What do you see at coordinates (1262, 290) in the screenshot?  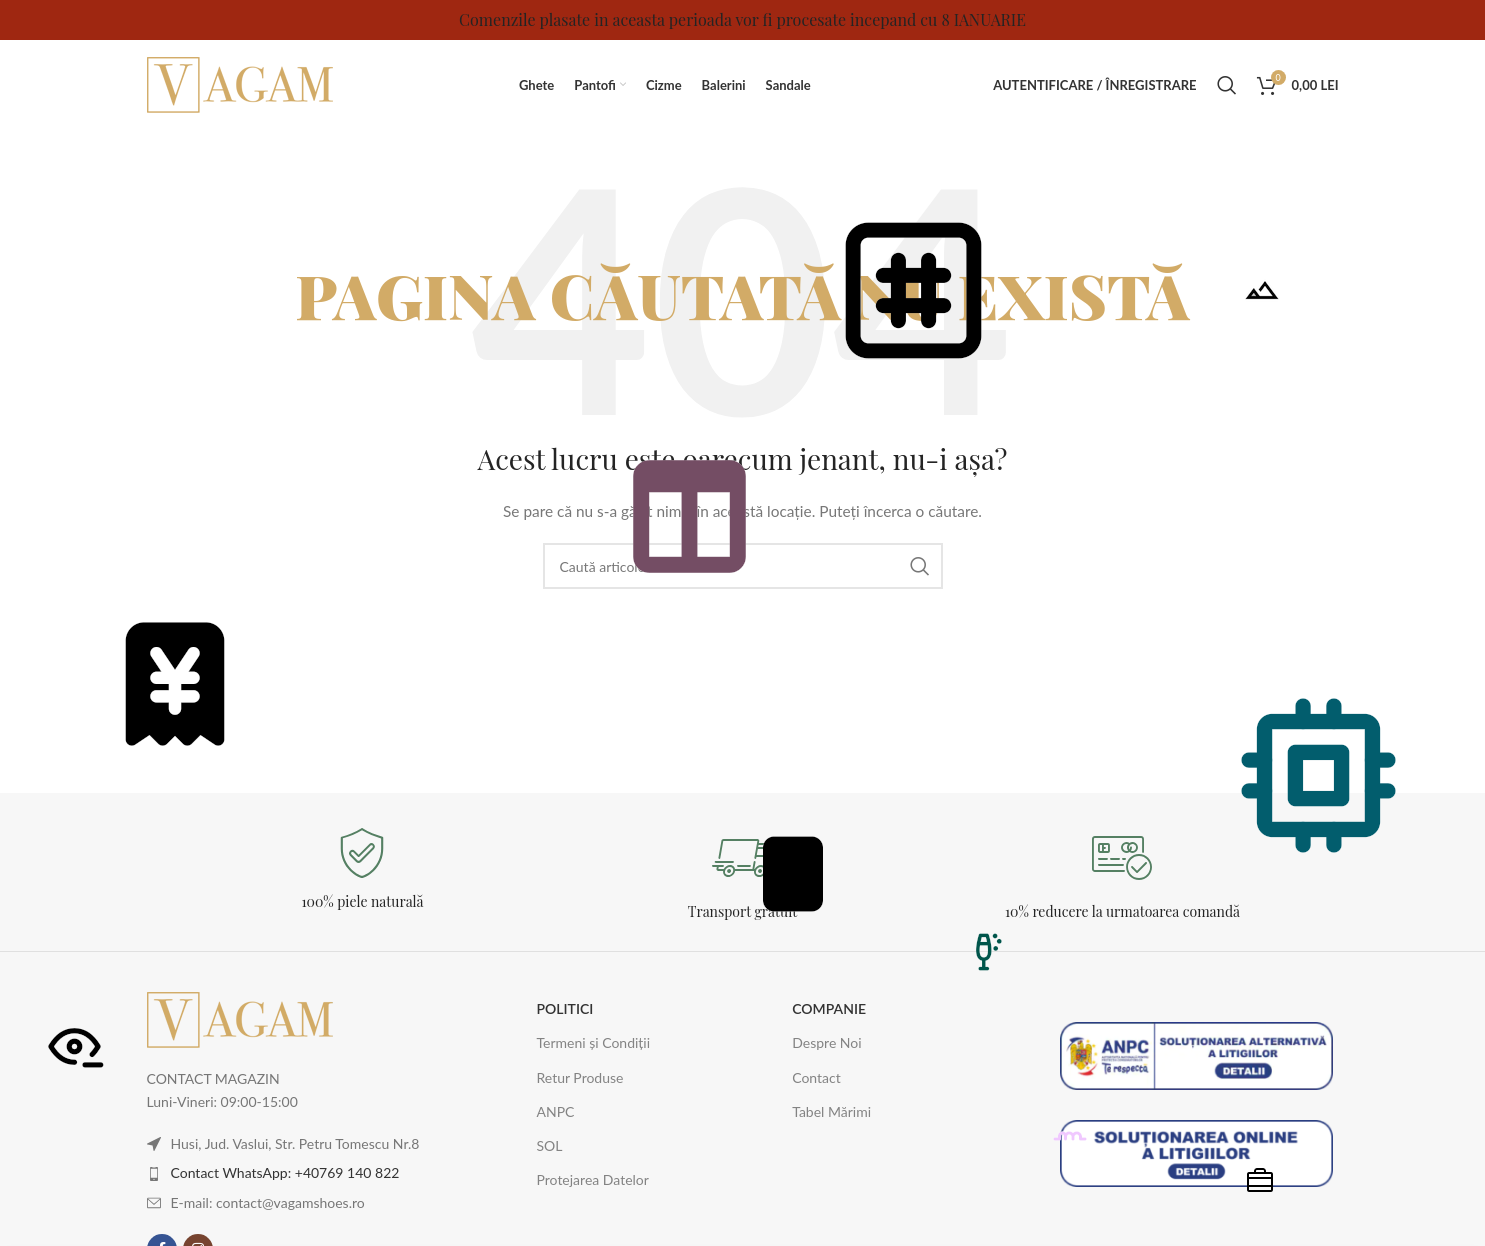 I see `switch to terrain map view` at bounding box center [1262, 290].